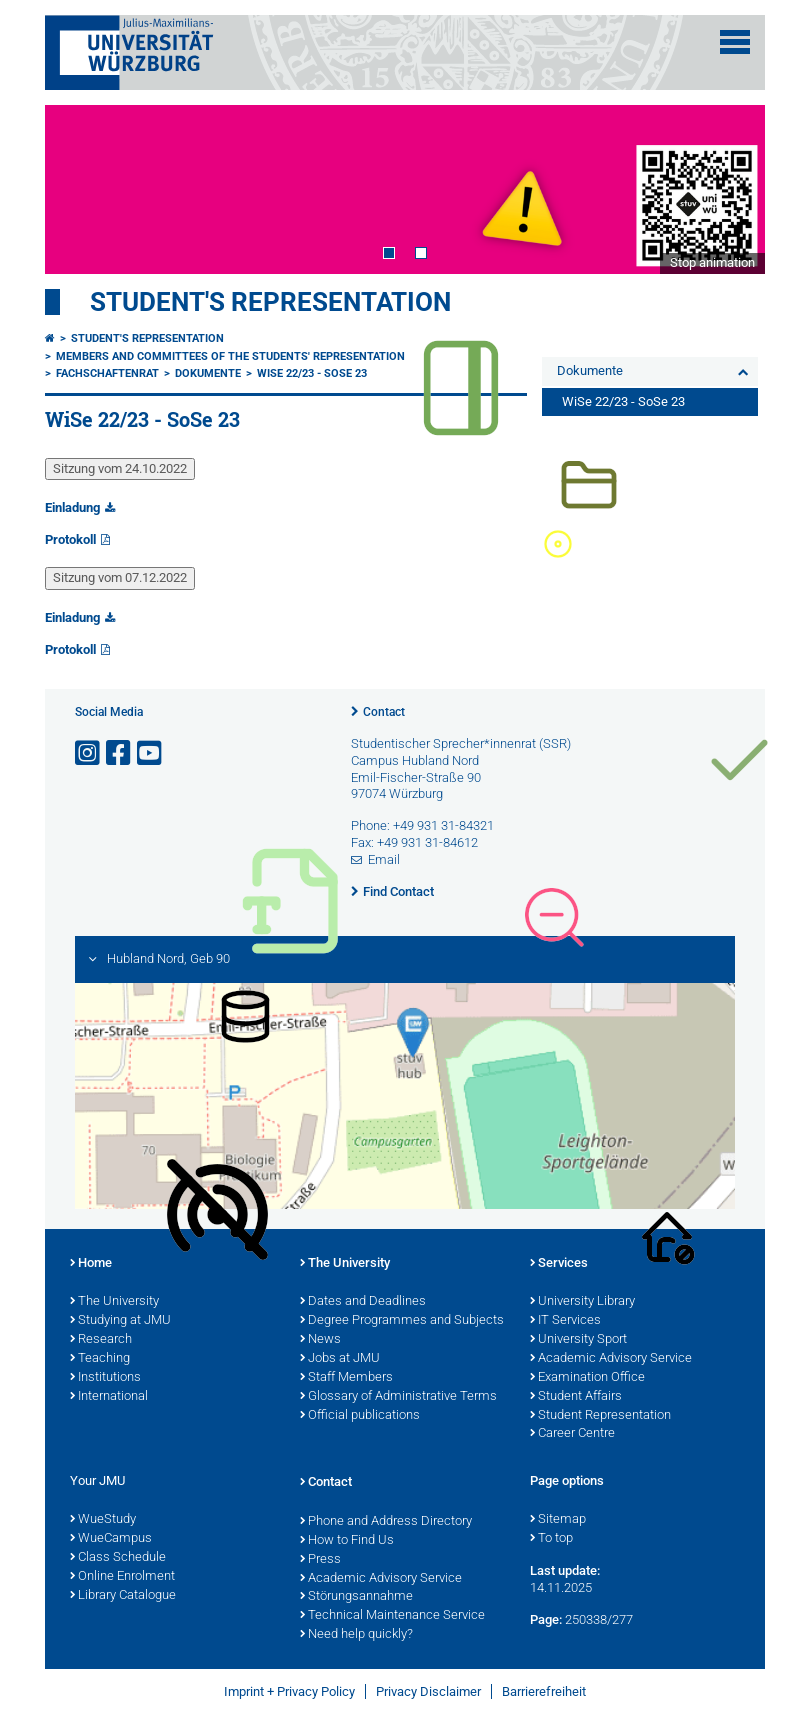 This screenshot has width=810, height=1716. Describe the element at coordinates (667, 1237) in the screenshot. I see `cancel home or residence selection` at that location.